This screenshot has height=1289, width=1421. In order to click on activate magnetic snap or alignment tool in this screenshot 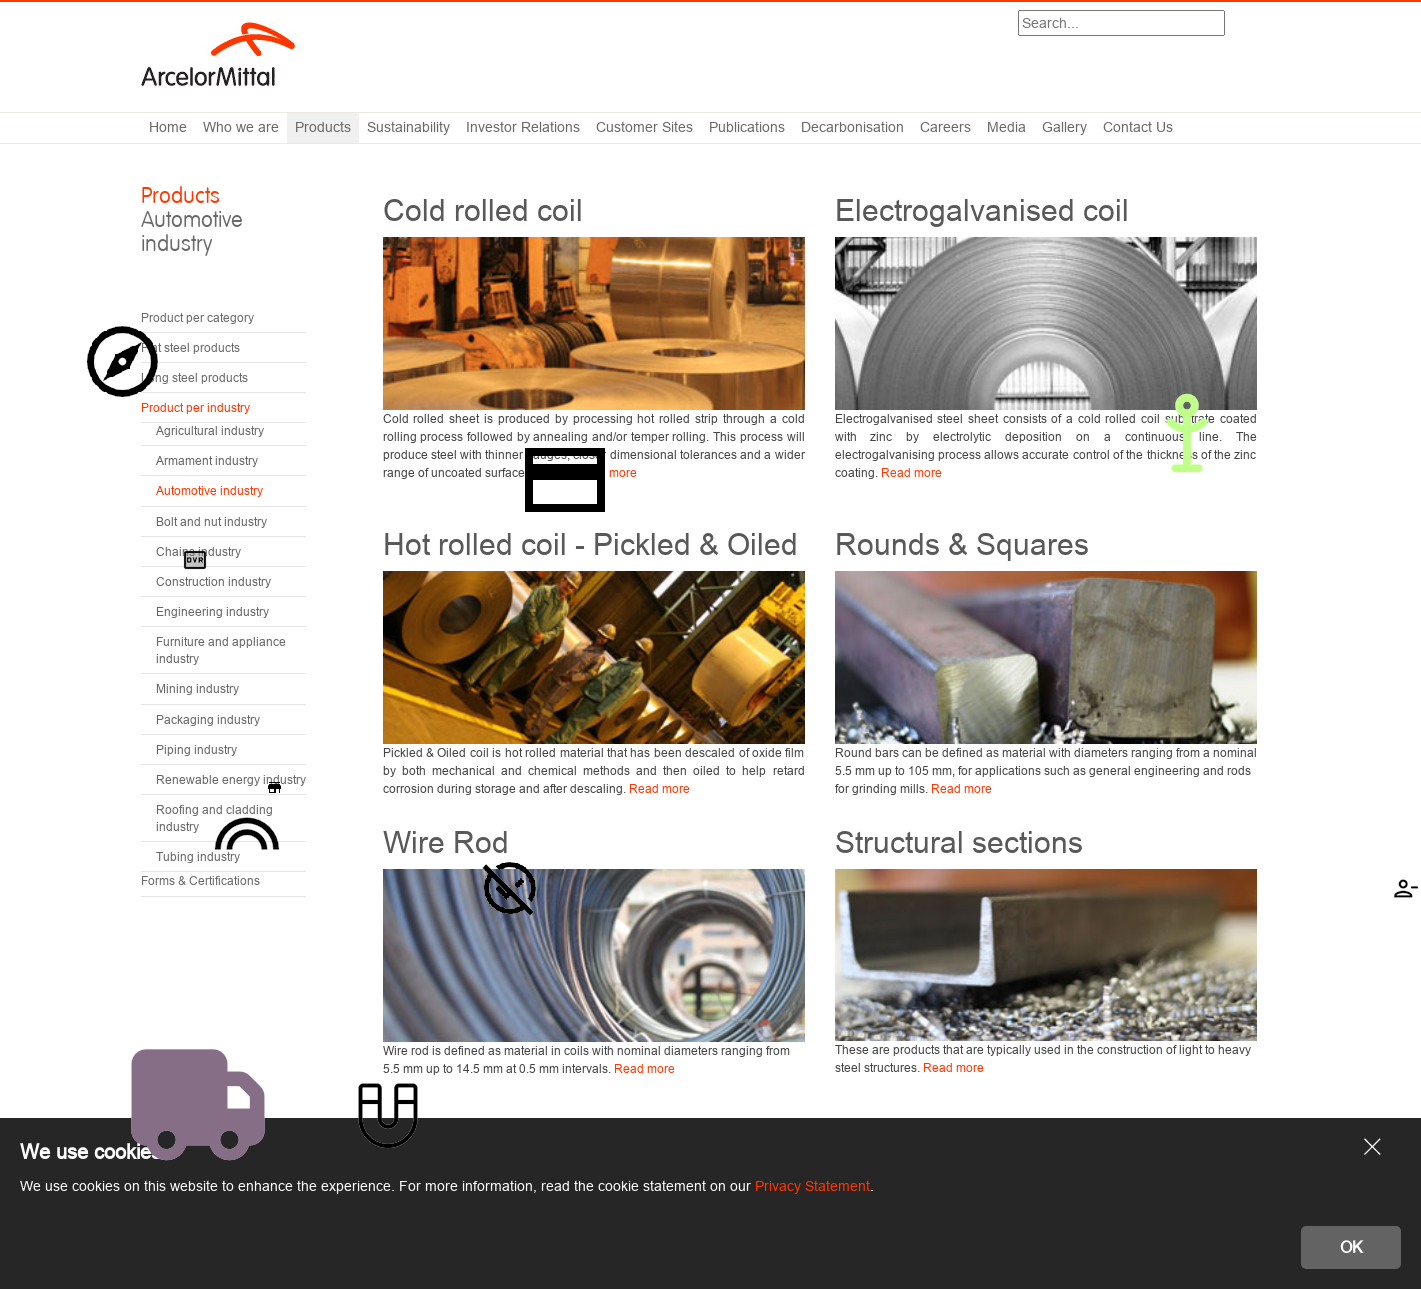, I will do `click(388, 1113)`.